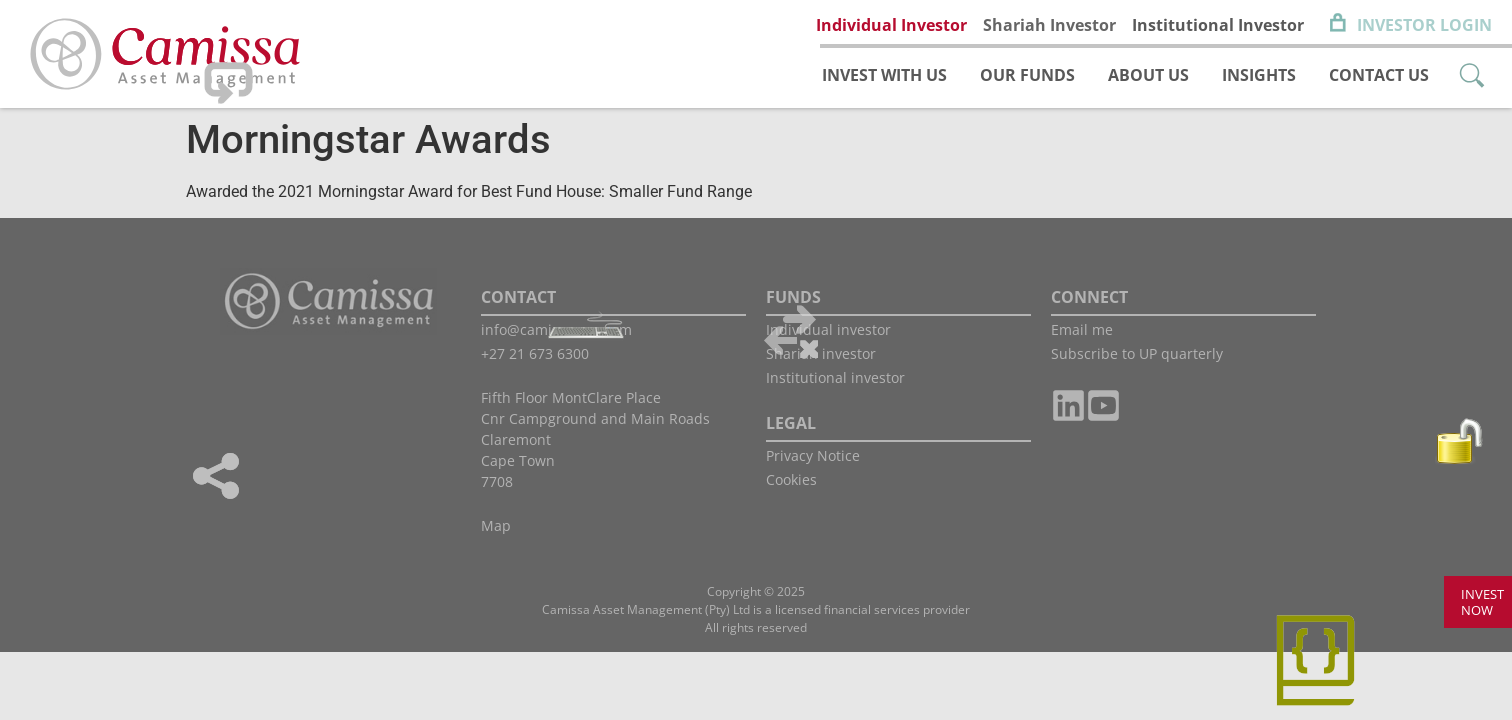 This screenshot has height=720, width=1512. Describe the element at coordinates (1459, 442) in the screenshot. I see `indicates changes are allowed or permissions are unlocked` at that location.